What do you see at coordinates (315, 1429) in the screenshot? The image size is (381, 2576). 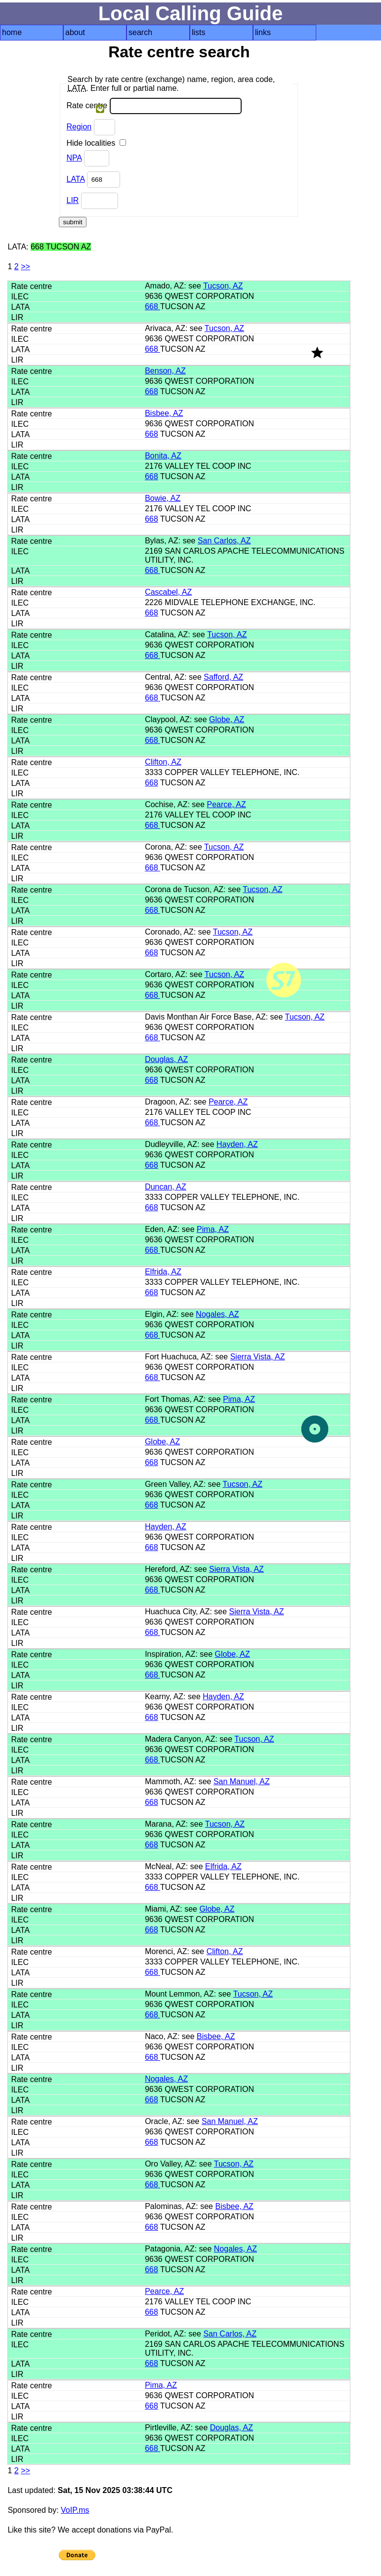 I see `view music album collection` at bounding box center [315, 1429].